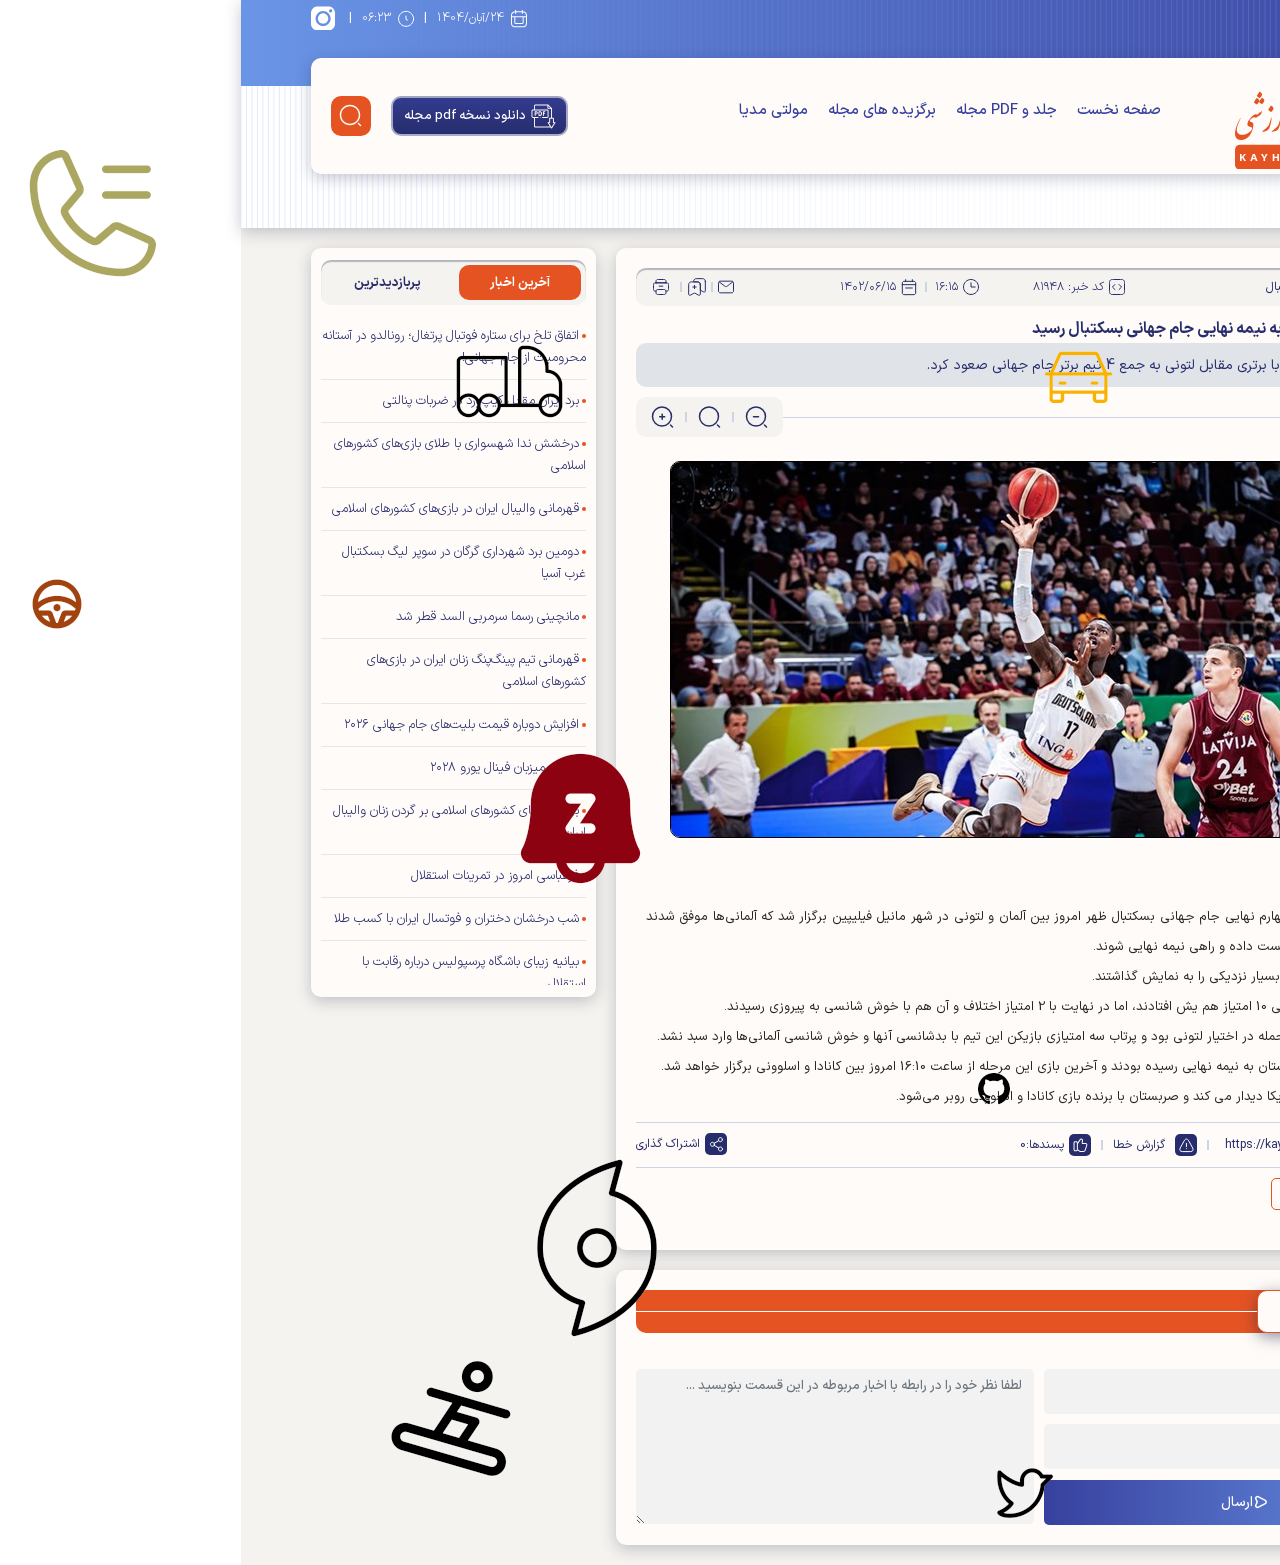 This screenshot has width=1280, height=1565. I want to click on access snowboarding or winter sports content, so click(457, 1418).